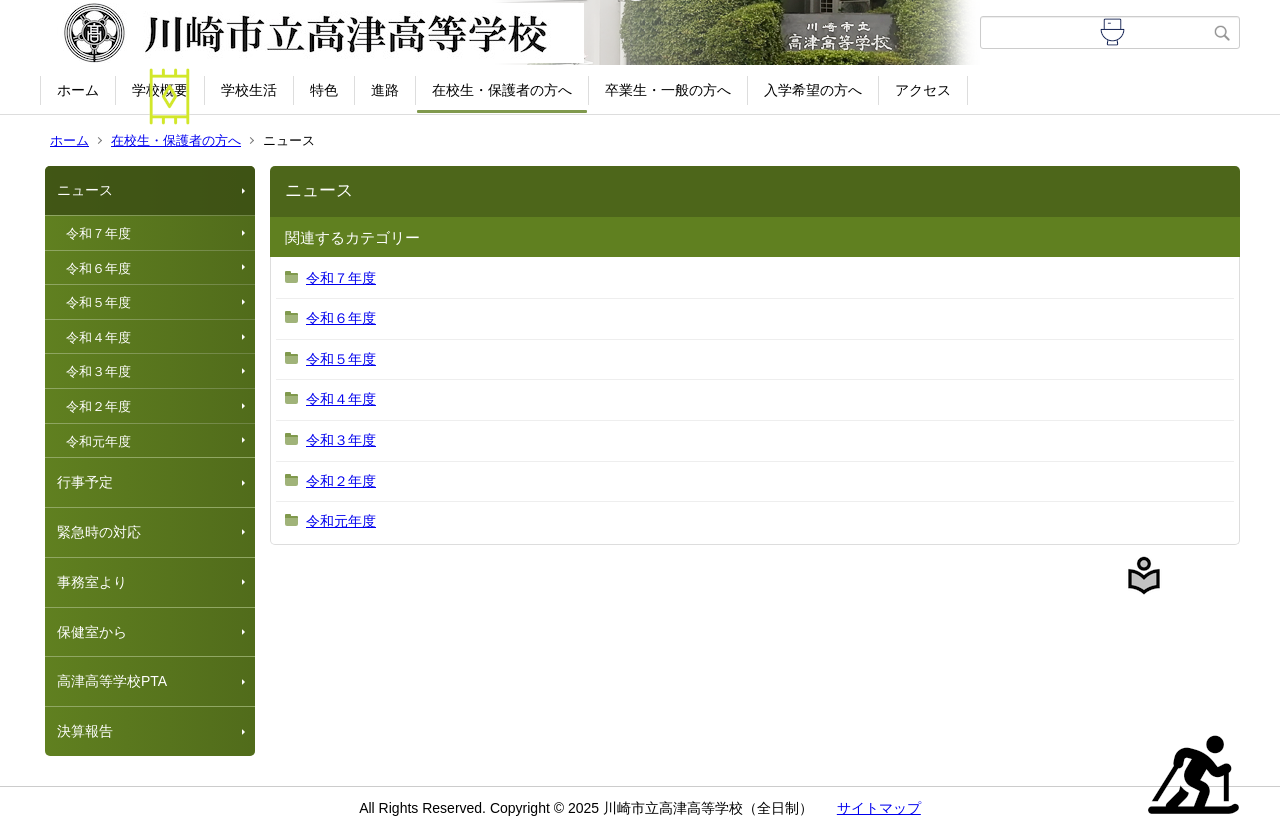 The width and height of the screenshot is (1280, 827). What do you see at coordinates (1144, 576) in the screenshot?
I see `access local library or reading resources` at bounding box center [1144, 576].